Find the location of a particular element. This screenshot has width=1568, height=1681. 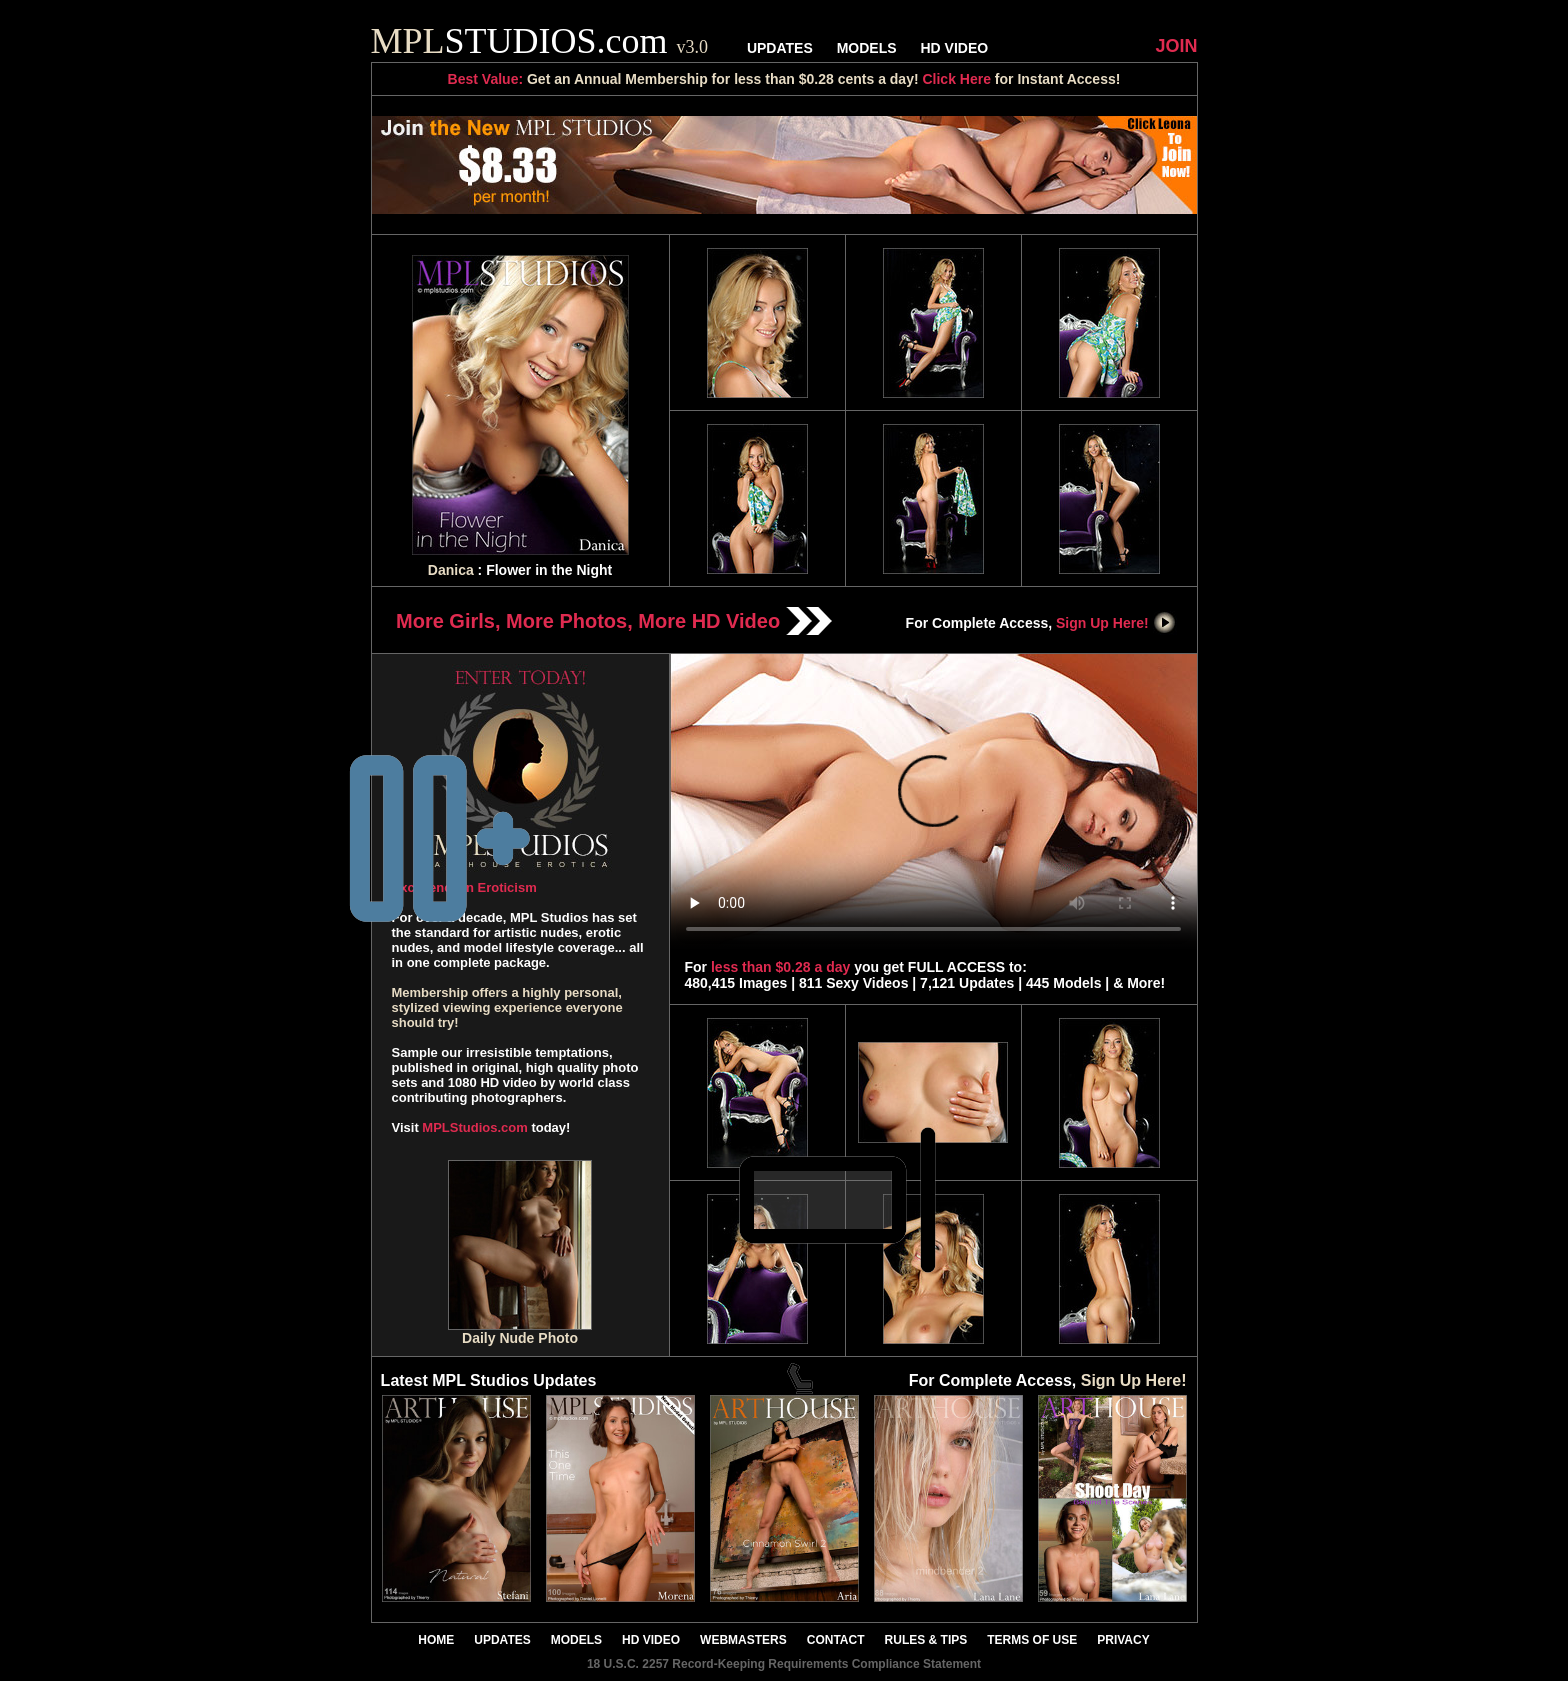

add a new column to the right is located at coordinates (426, 838).